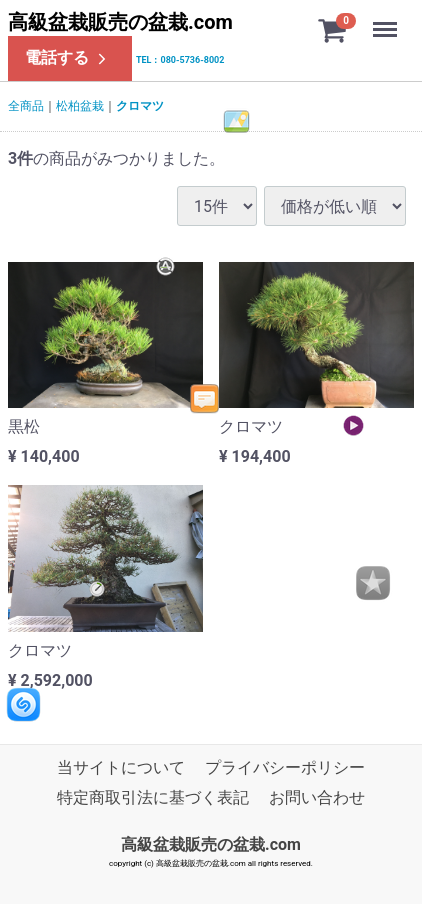 The image size is (422, 904). What do you see at coordinates (23, 704) in the screenshot?
I see `identify a song playing nearby` at bounding box center [23, 704].